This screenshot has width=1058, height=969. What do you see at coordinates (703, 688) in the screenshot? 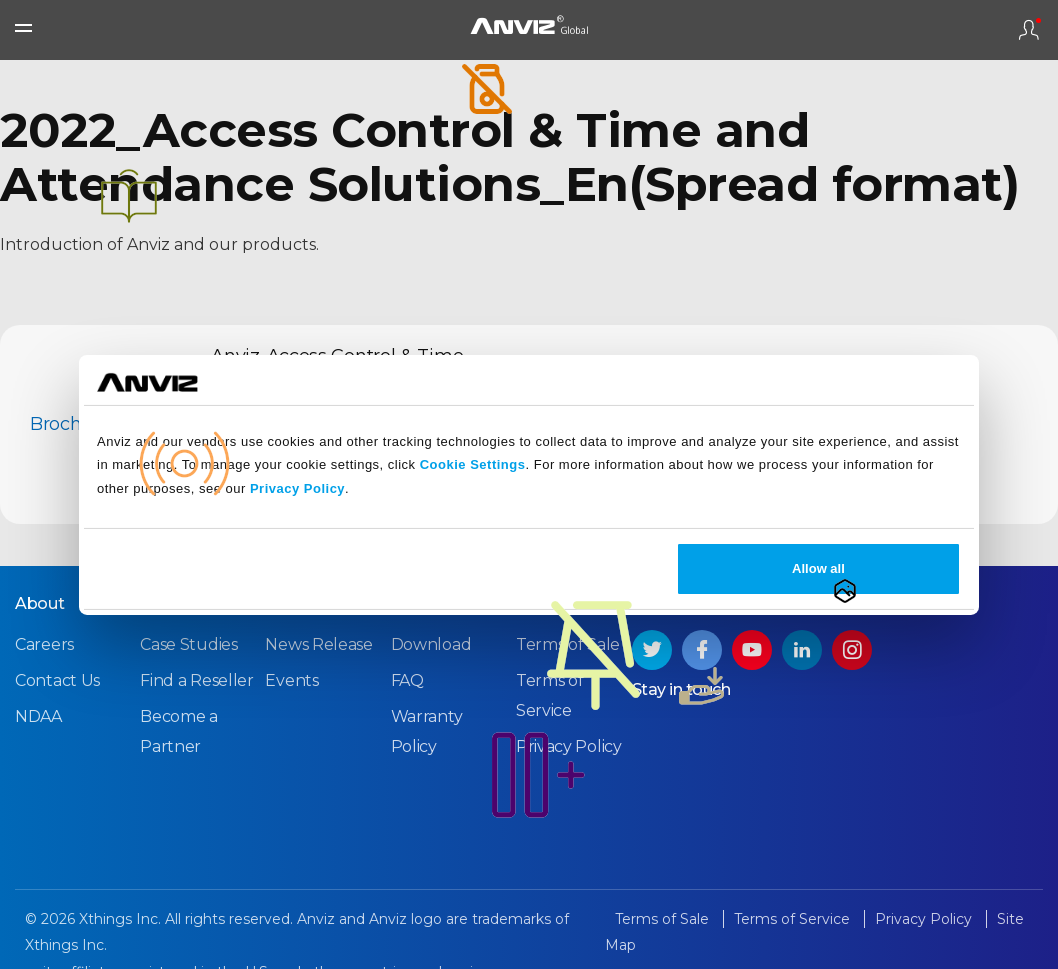
I see `receive or accept an incoming item` at bounding box center [703, 688].